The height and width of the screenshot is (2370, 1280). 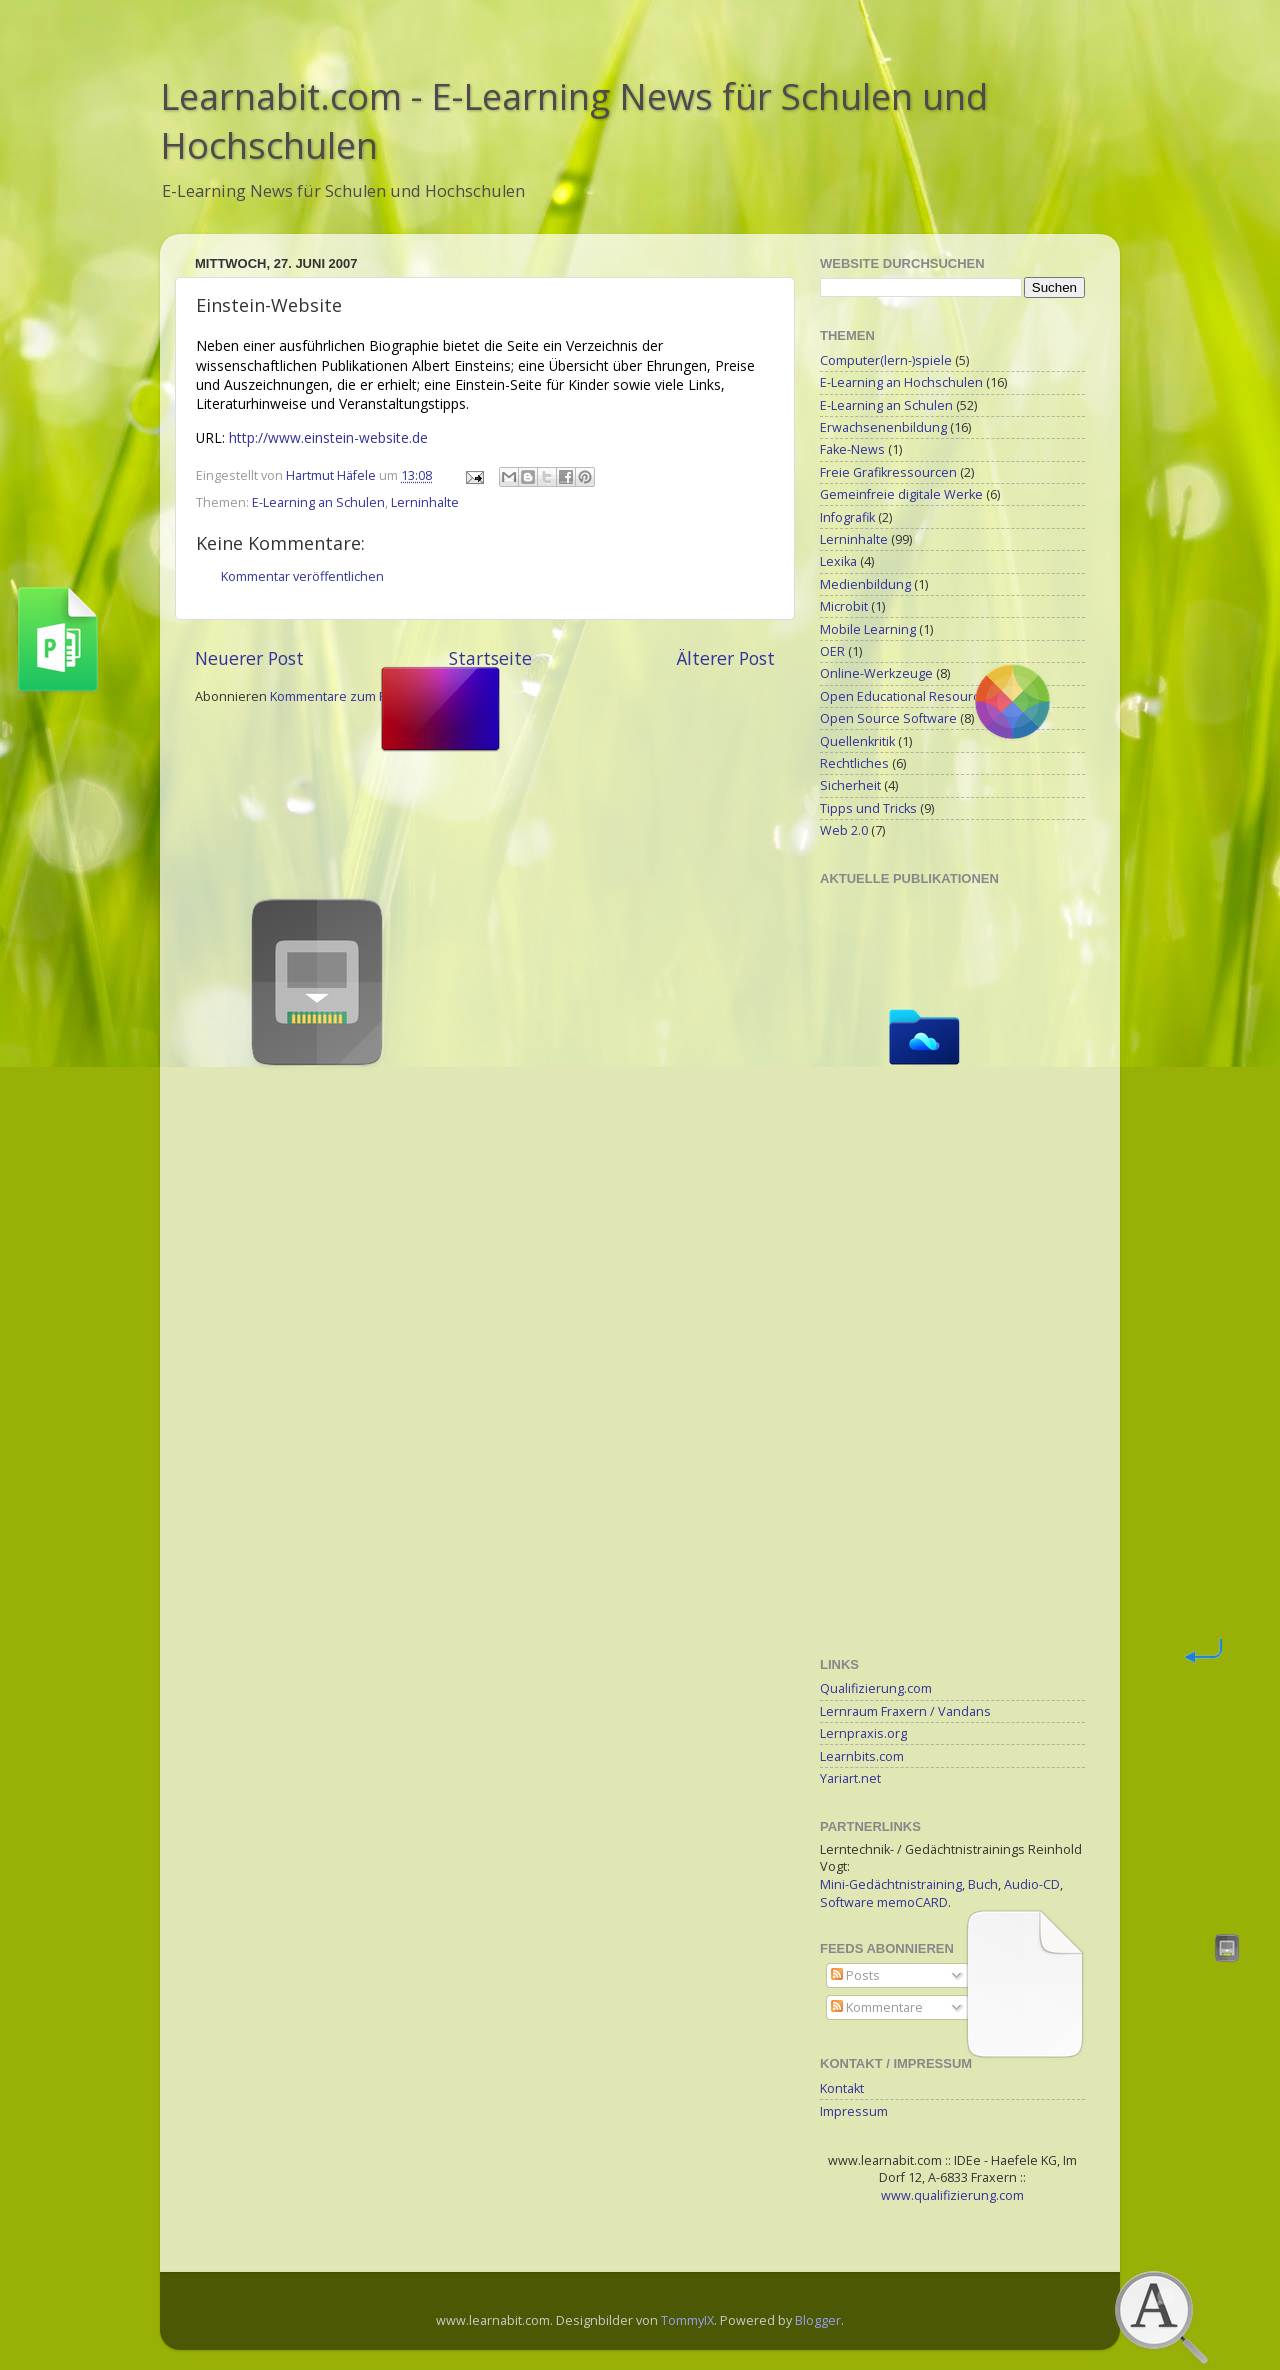 I want to click on access your media library in iMovie, so click(x=440, y=708).